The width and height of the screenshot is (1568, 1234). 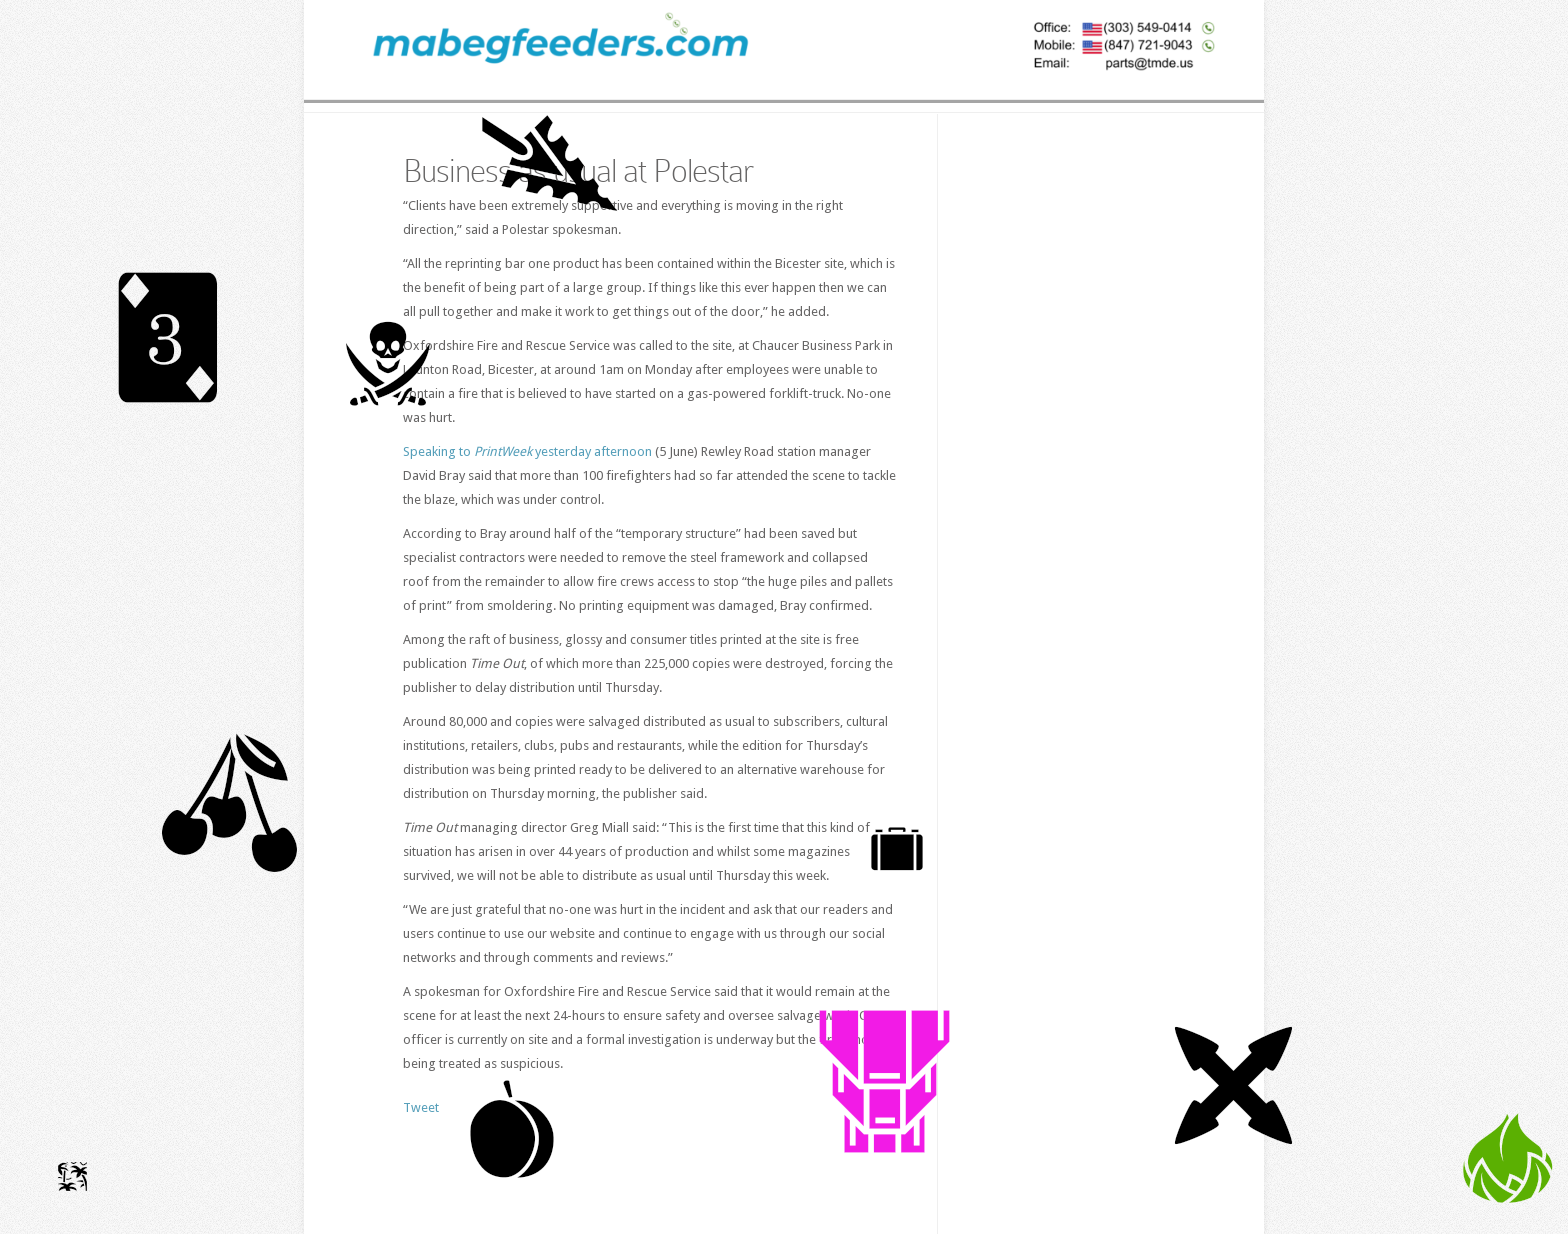 I want to click on three of diamonds playing card, so click(x=167, y=337).